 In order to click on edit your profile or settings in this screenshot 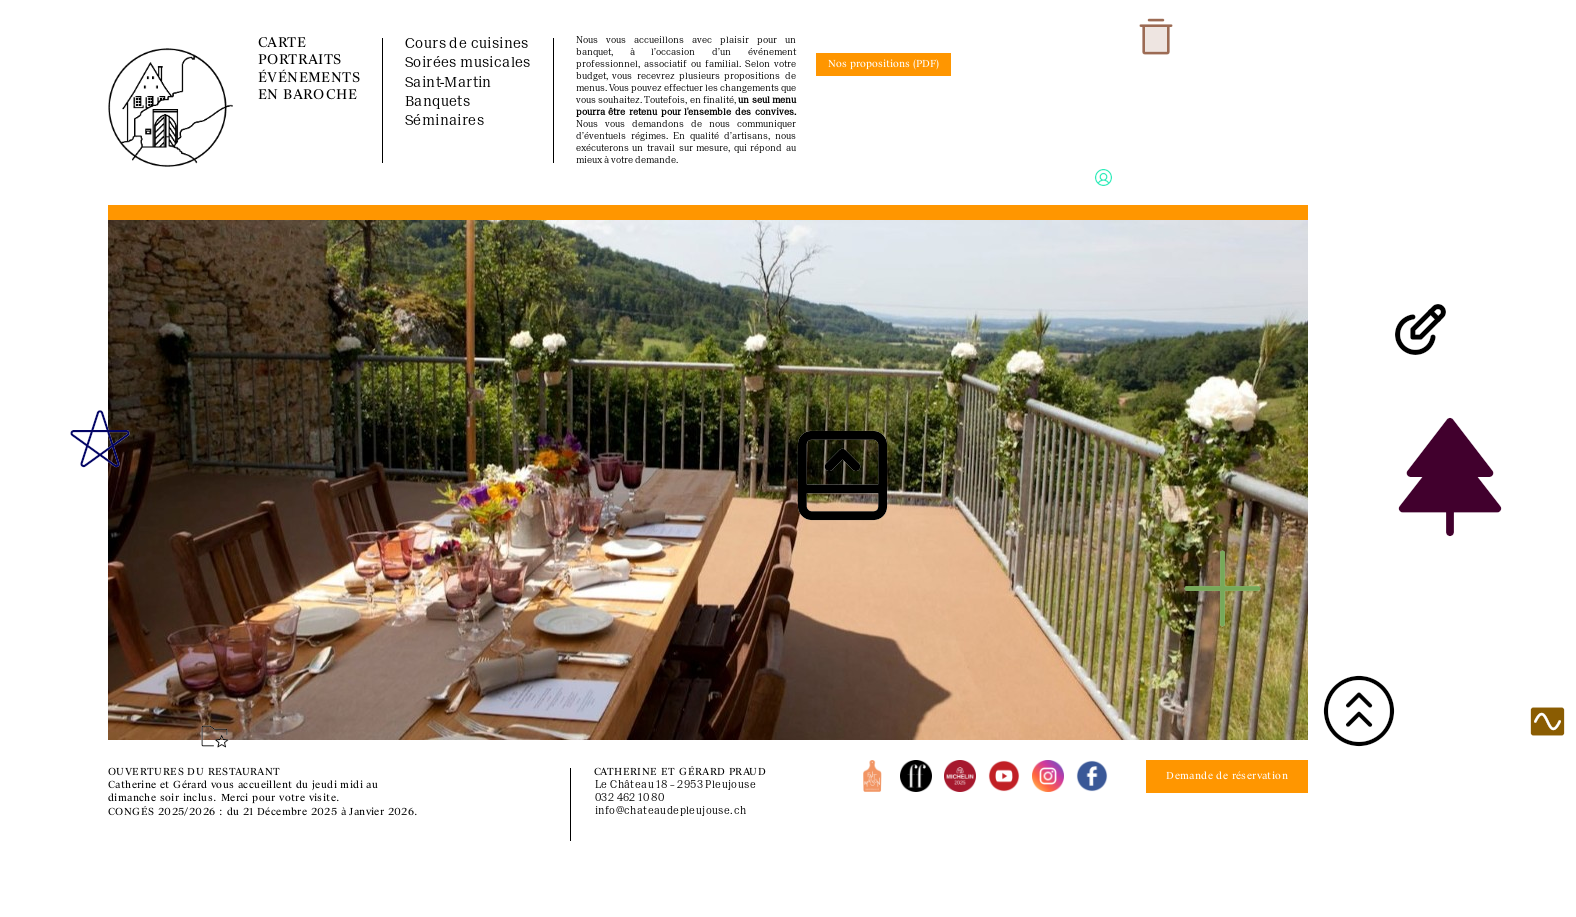, I will do `click(1420, 329)`.